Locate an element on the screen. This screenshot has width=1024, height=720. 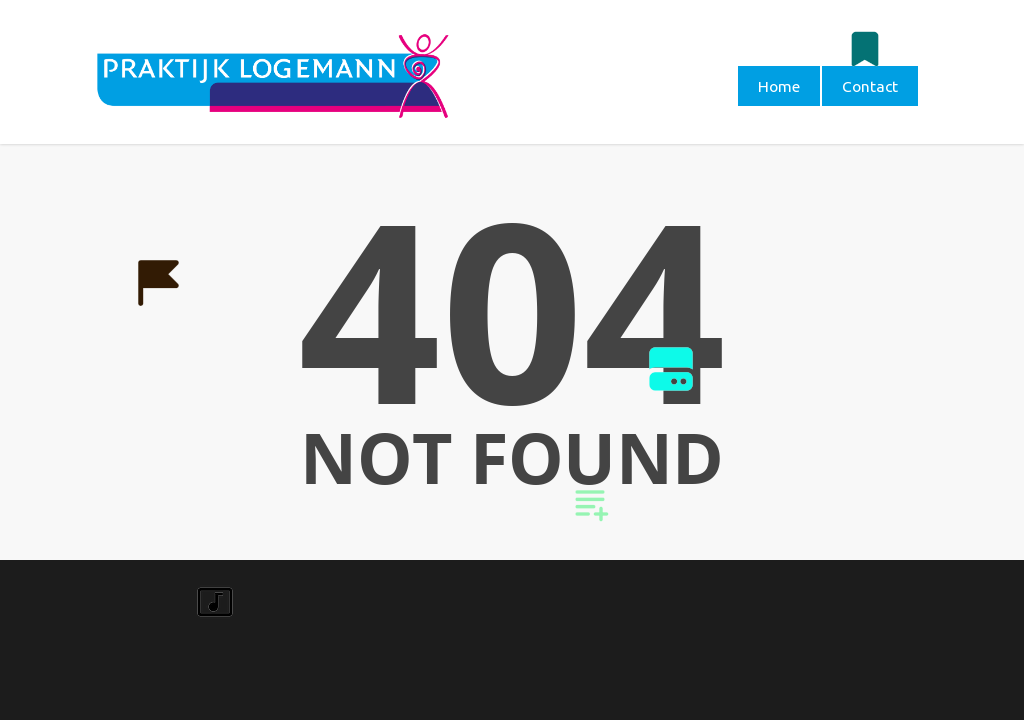
access local storage or drive settings is located at coordinates (671, 369).